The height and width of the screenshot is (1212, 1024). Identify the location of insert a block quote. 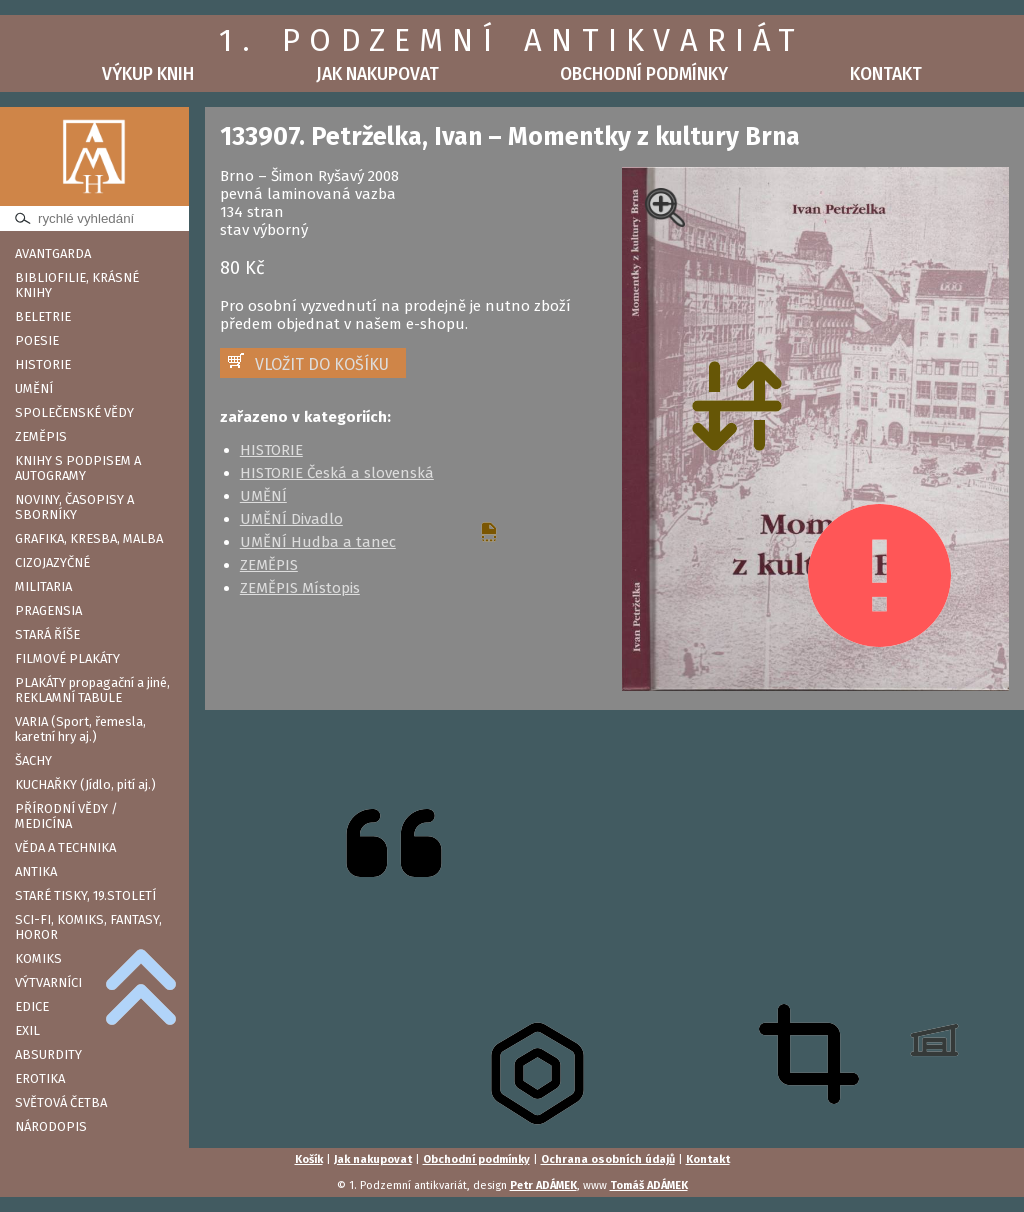
(394, 843).